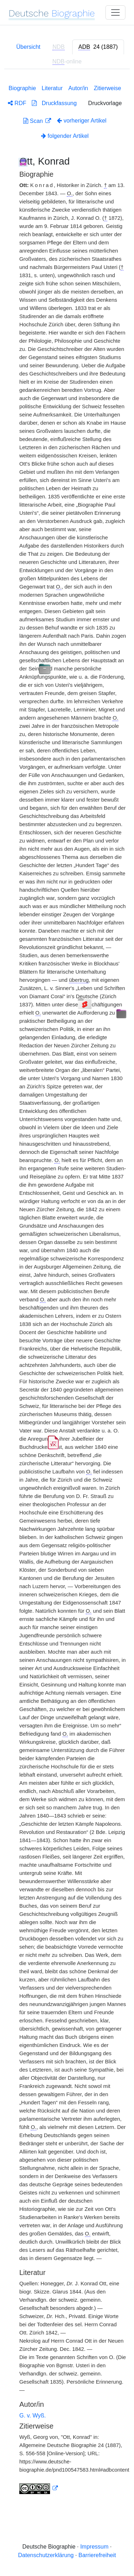 This screenshot has height=2576, width=134. What do you see at coordinates (121, 1014) in the screenshot?
I see `open a folder to view its contents` at bounding box center [121, 1014].